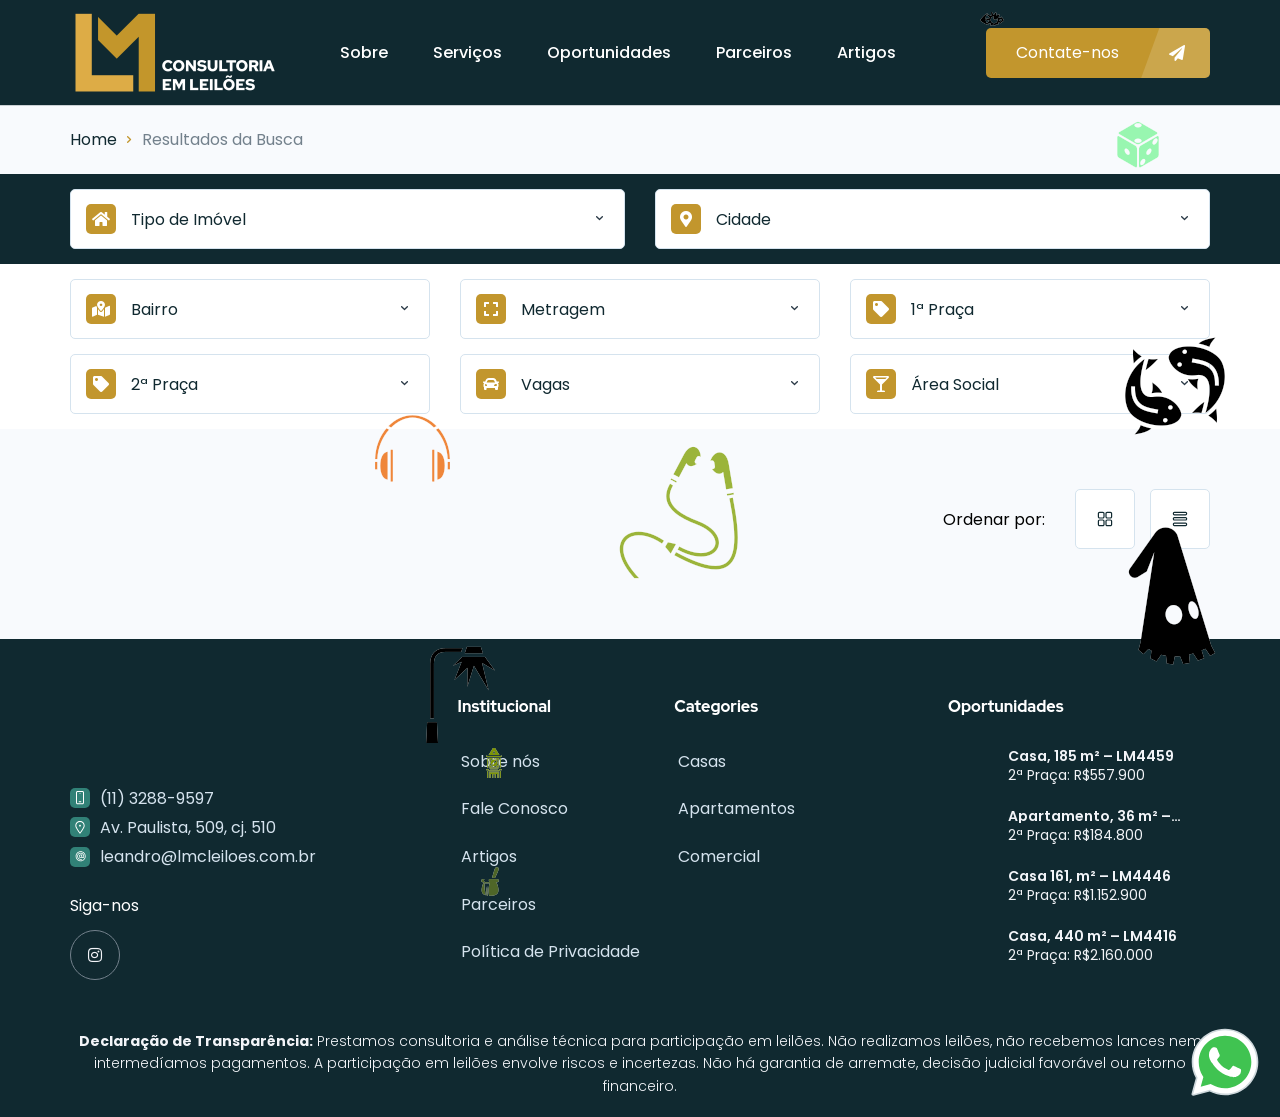 The image size is (1280, 1117). Describe the element at coordinates (1172, 596) in the screenshot. I see `select cultist character class` at that location.